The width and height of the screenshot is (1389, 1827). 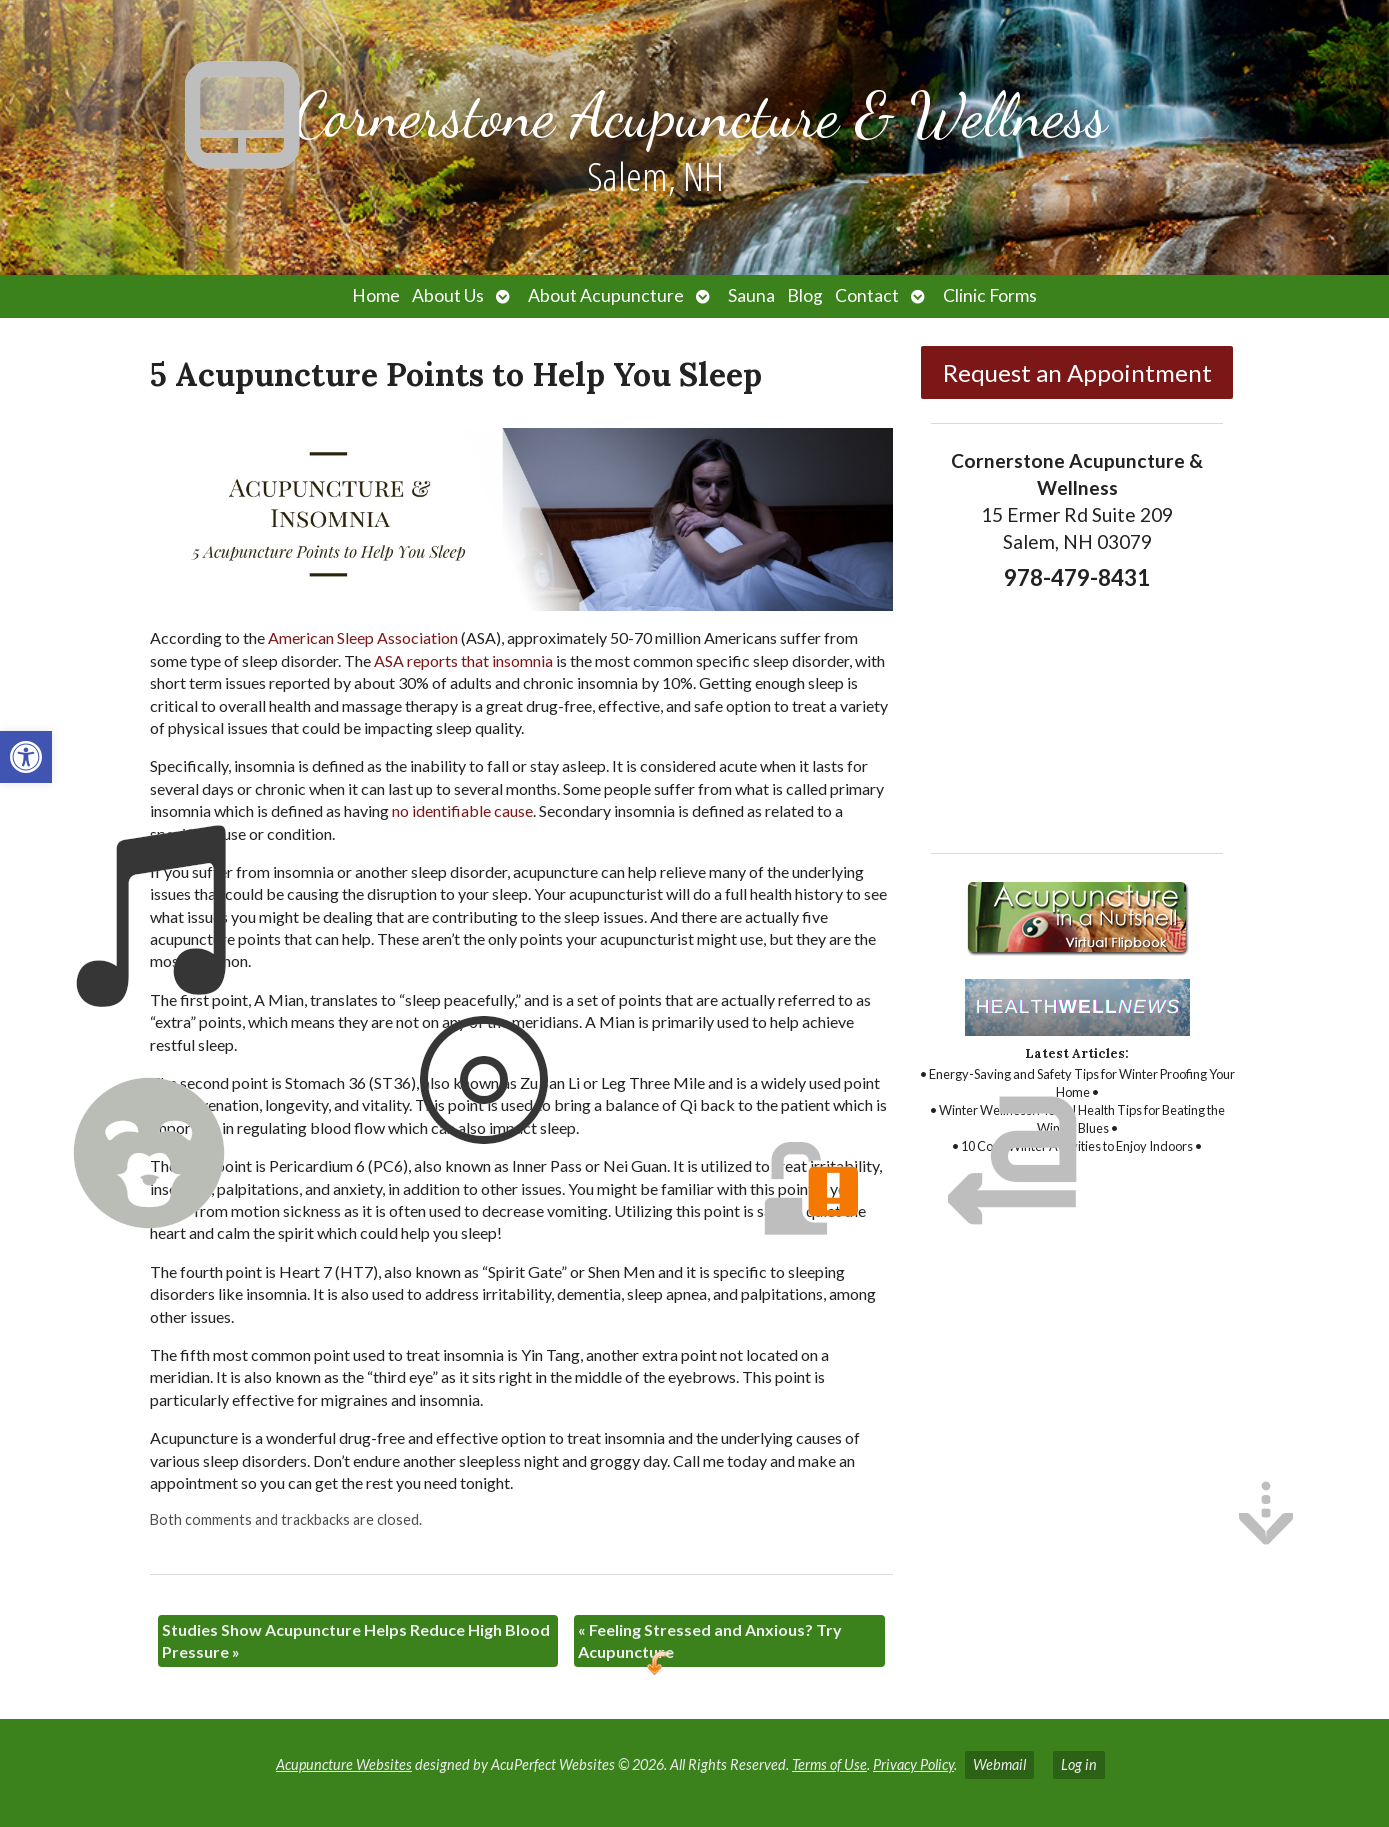 I want to click on rotate object counterclockwise, so click(x=658, y=1664).